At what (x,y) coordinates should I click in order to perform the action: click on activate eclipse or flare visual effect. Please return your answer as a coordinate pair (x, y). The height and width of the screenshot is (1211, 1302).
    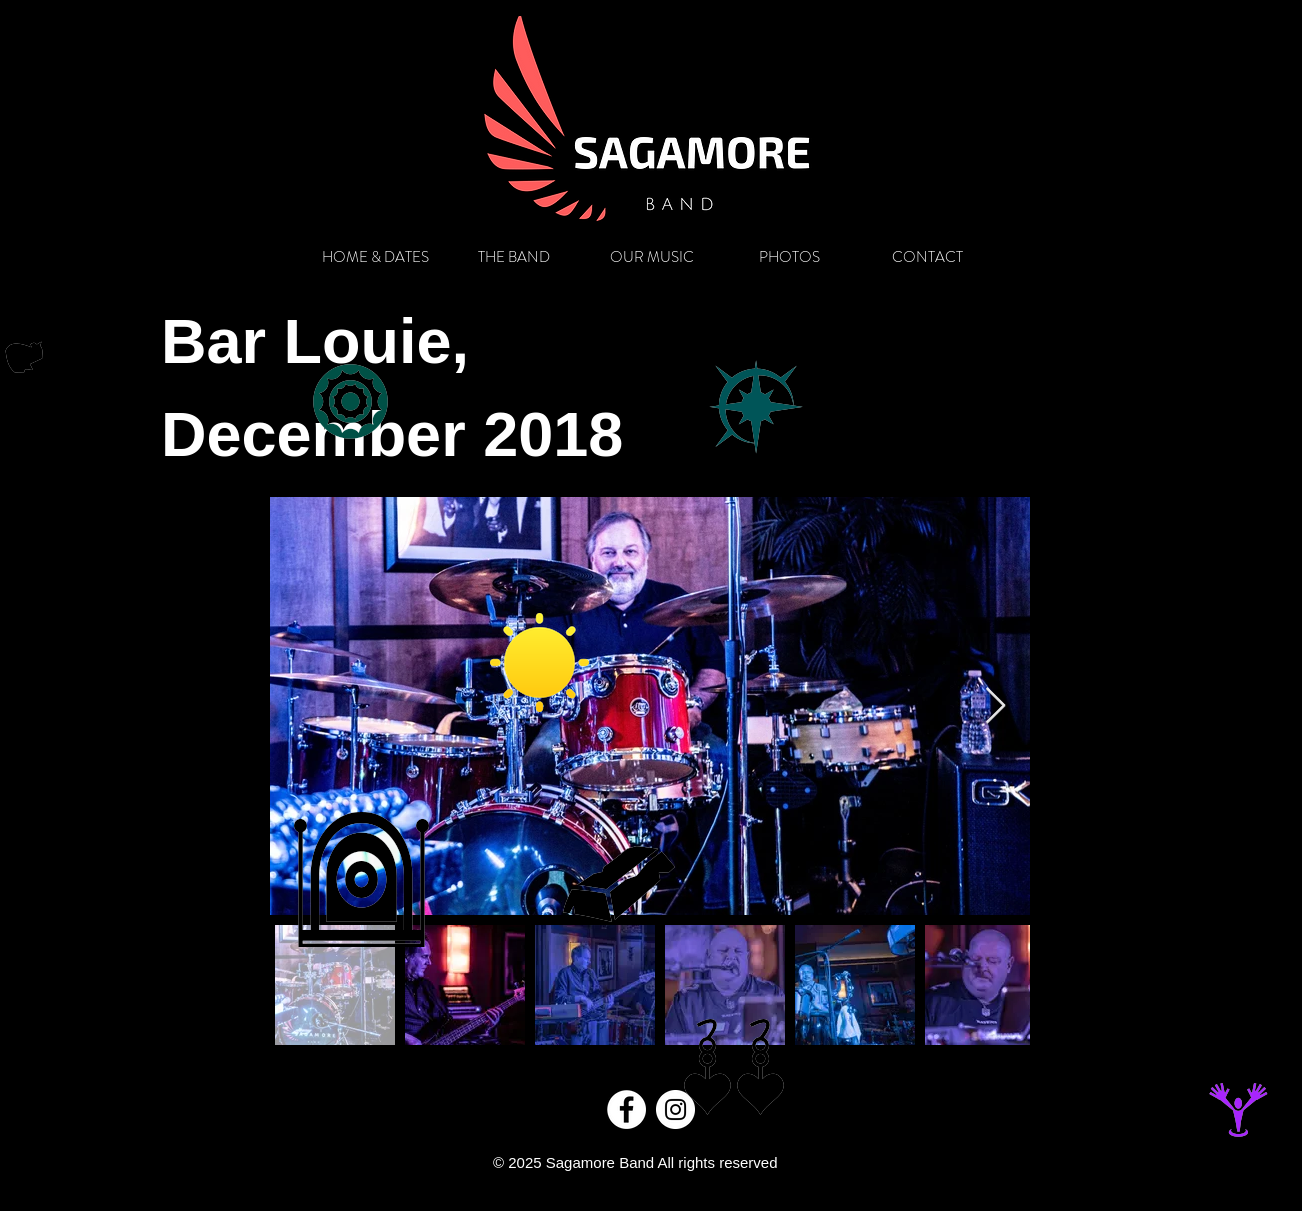
    Looking at the image, I should click on (756, 405).